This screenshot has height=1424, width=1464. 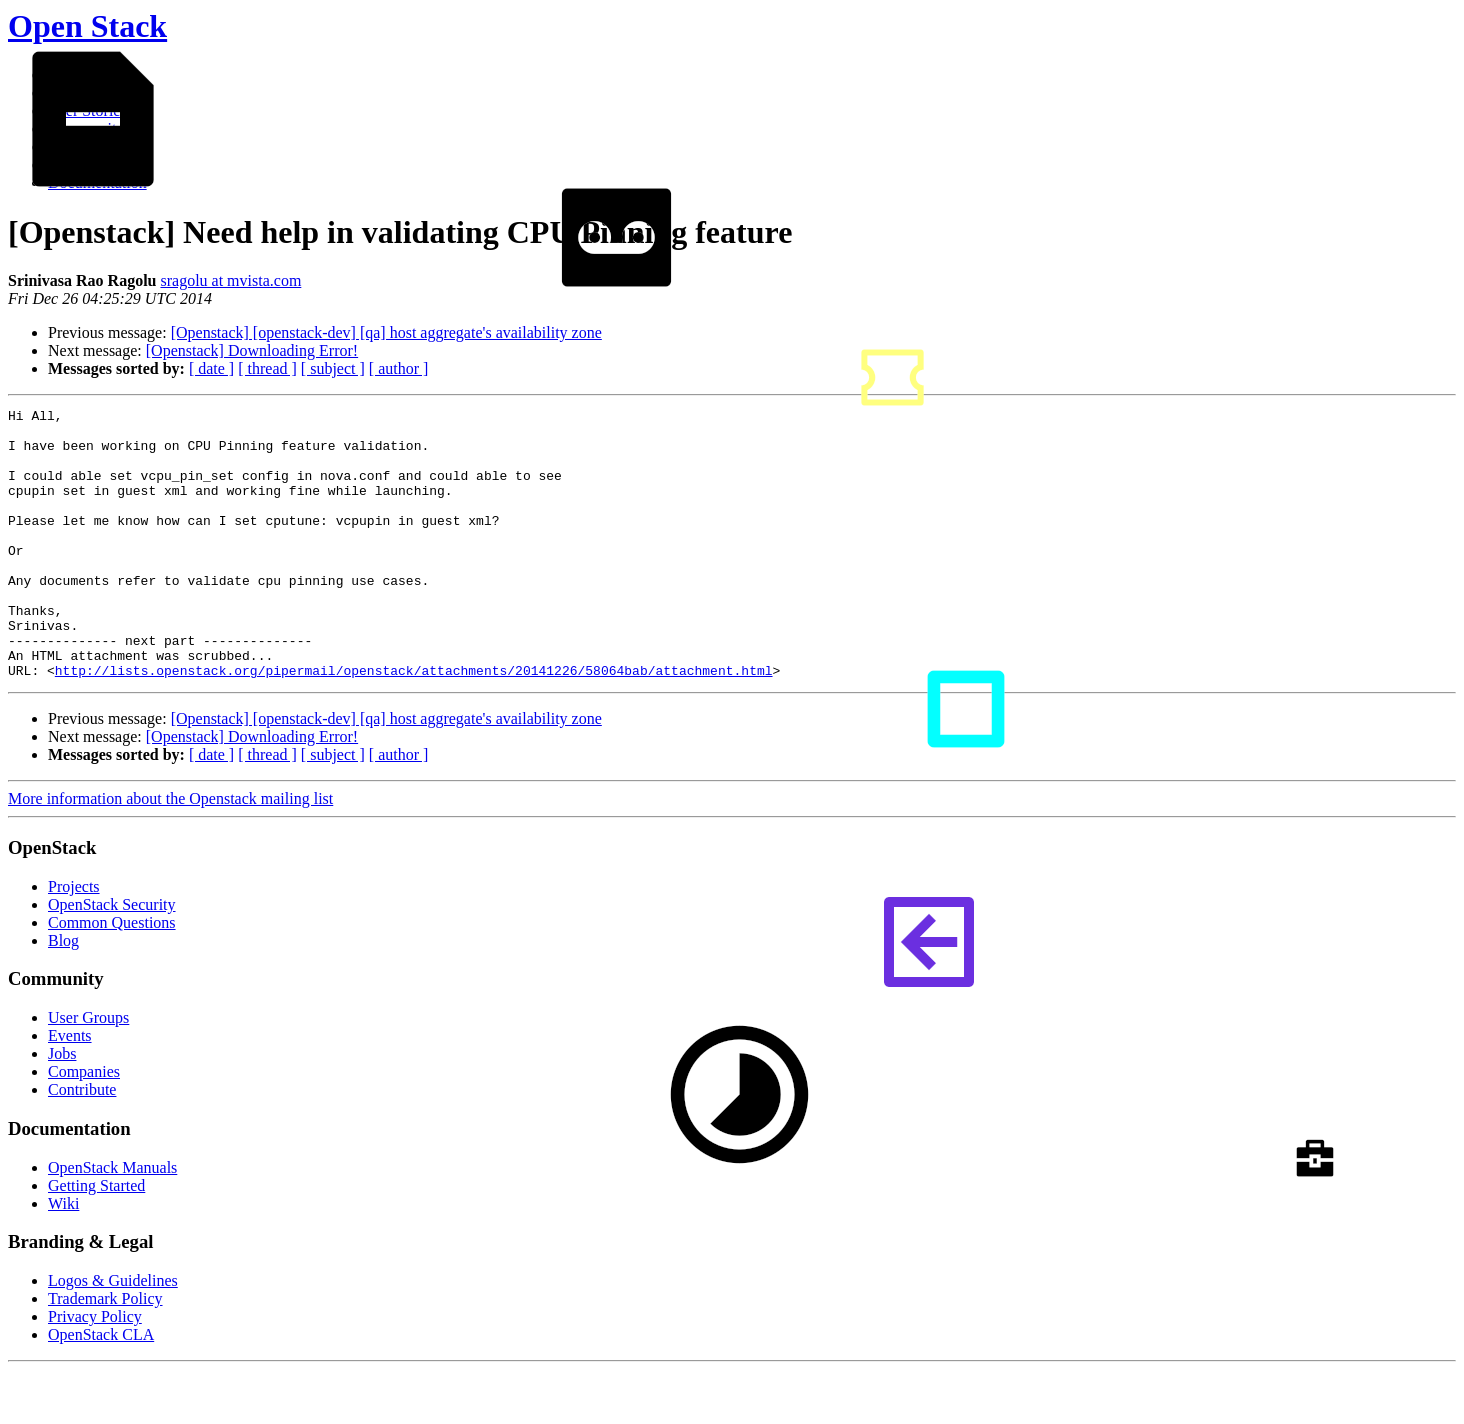 I want to click on indicates task or download is 50% complete, so click(x=739, y=1094).